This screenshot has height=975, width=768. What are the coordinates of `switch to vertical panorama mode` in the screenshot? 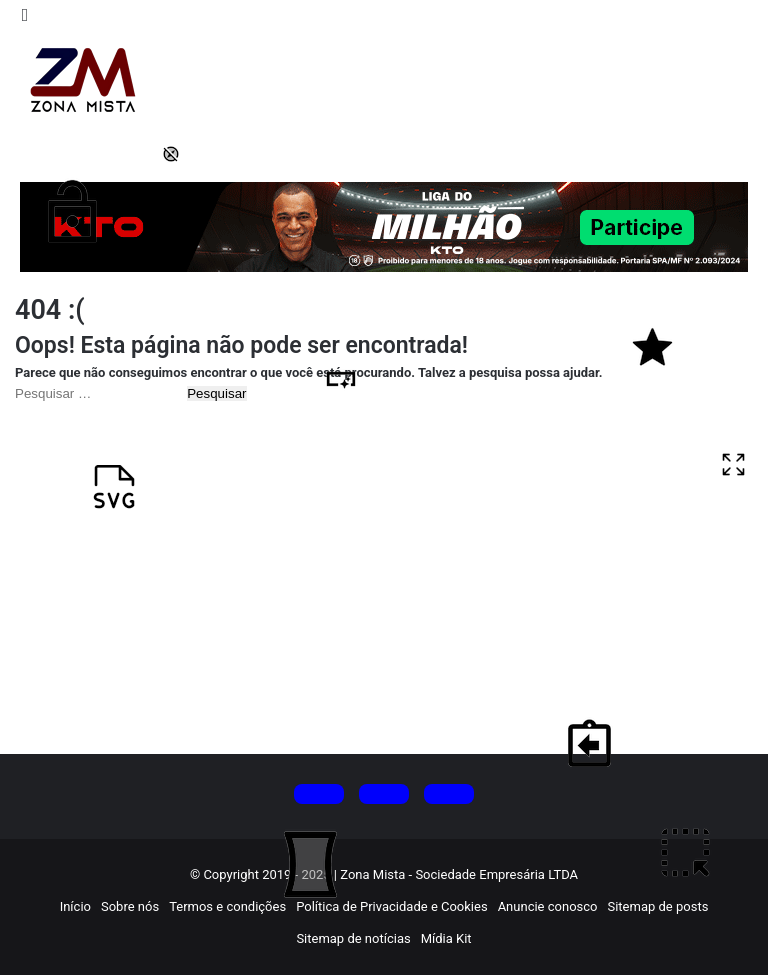 It's located at (310, 864).